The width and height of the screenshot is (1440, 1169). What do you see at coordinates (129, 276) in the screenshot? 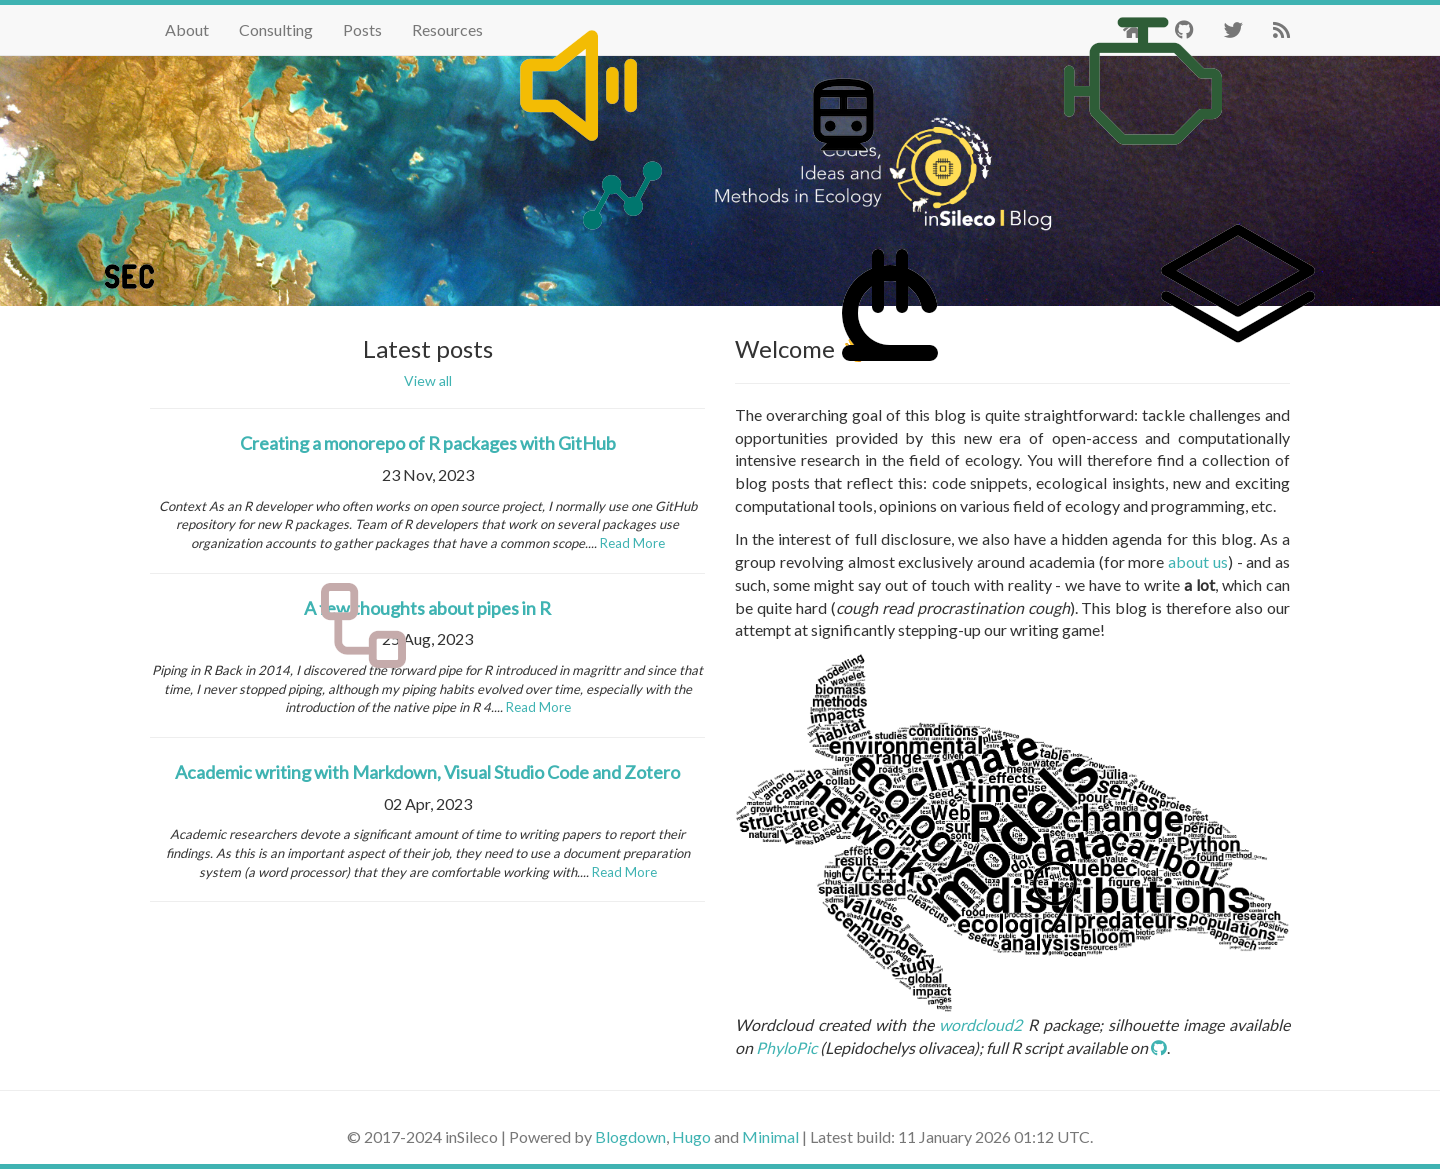
I see `secant function in a math or calculator app` at bounding box center [129, 276].